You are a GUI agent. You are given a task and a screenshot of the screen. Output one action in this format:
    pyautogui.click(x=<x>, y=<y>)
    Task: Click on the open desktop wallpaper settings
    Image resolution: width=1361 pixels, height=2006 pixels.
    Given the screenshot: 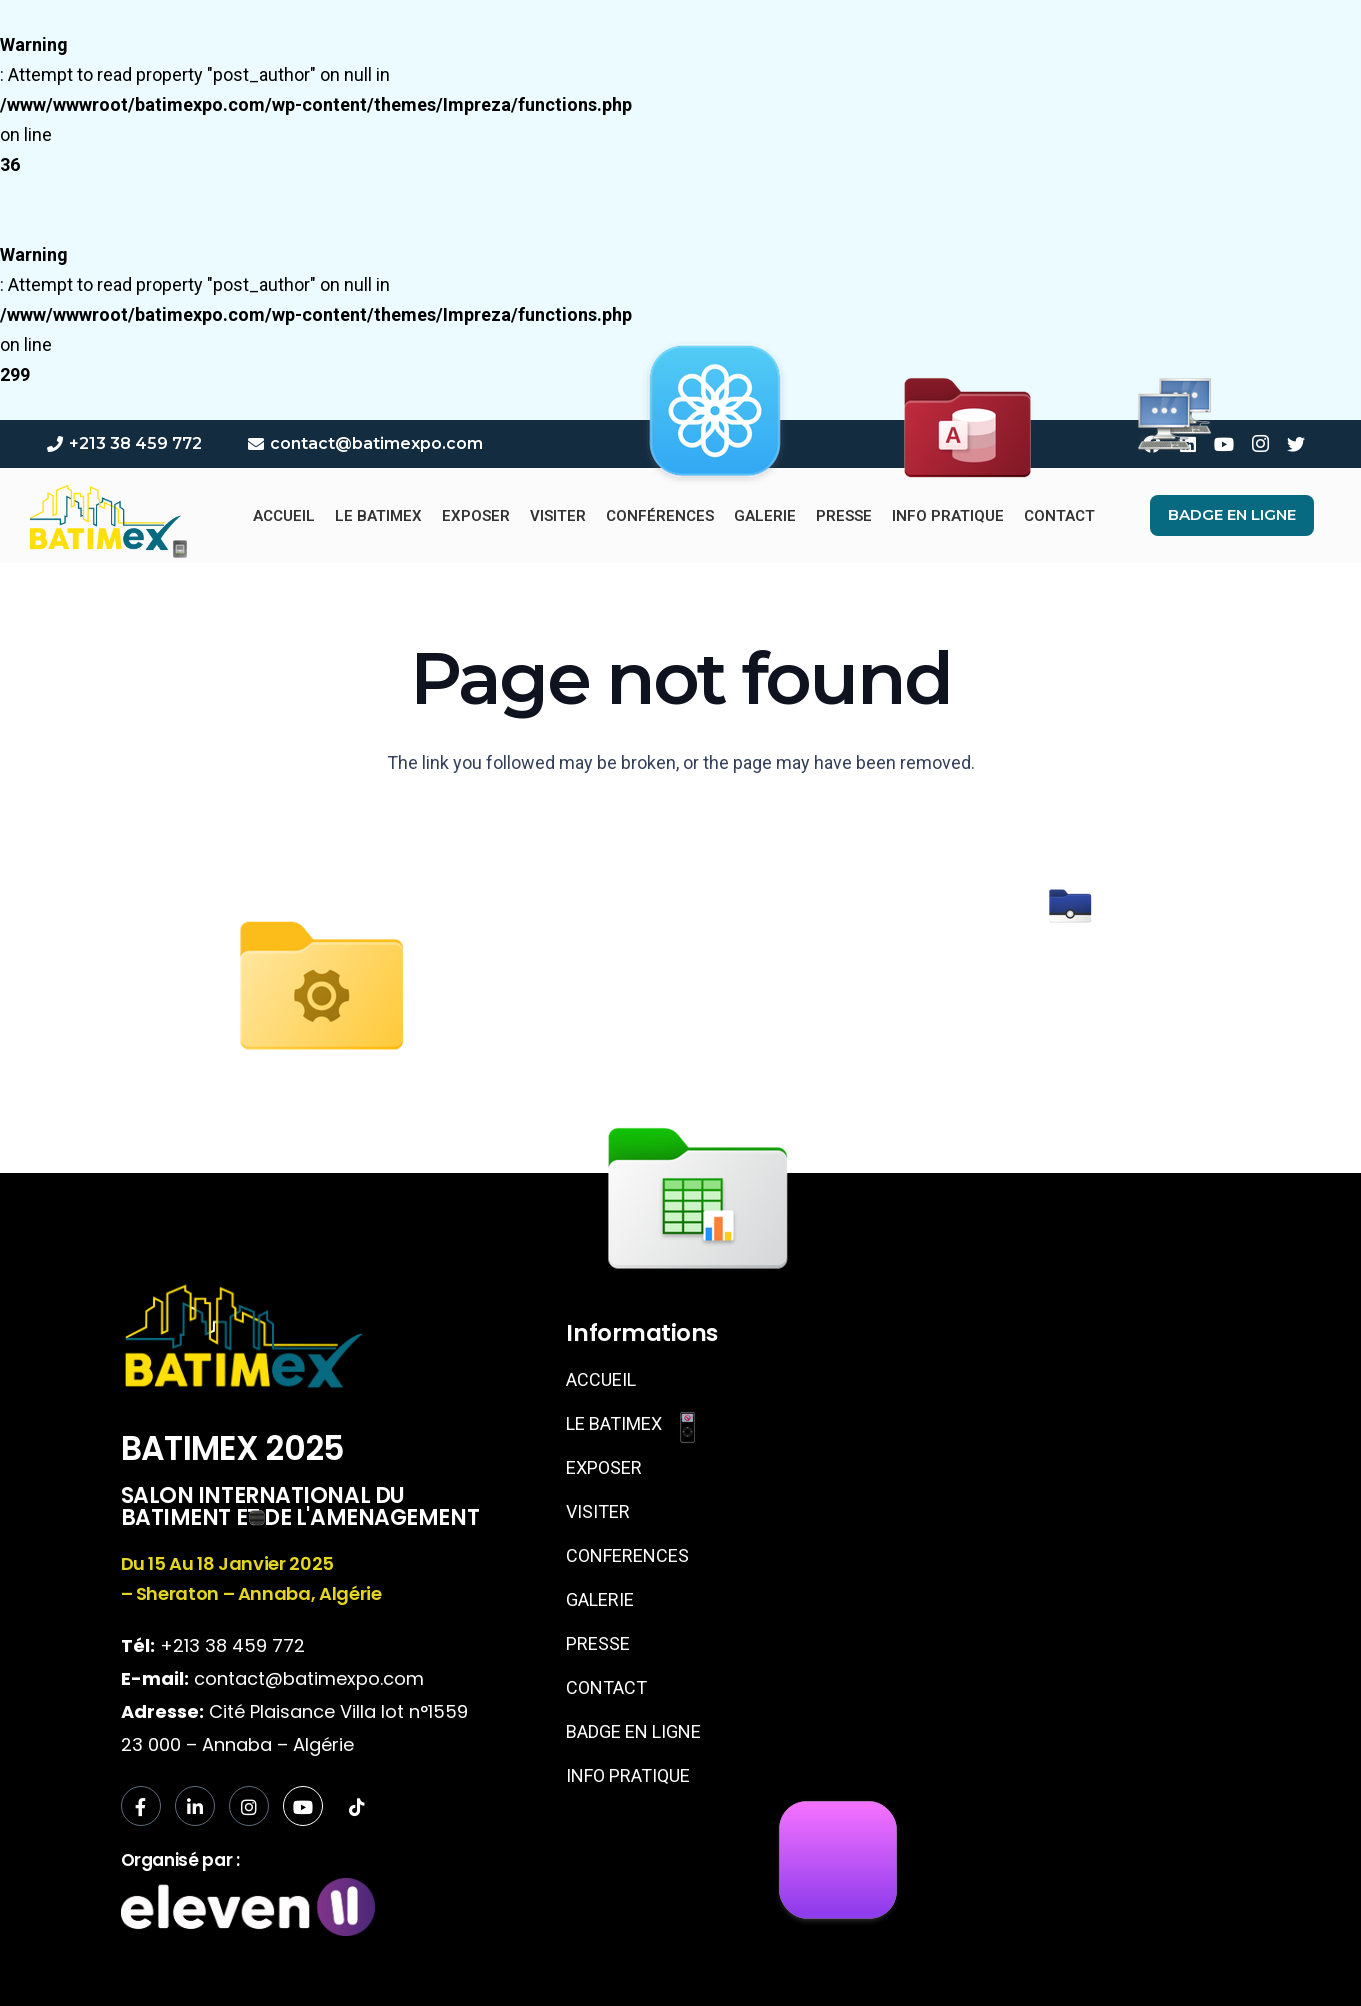 What is the action you would take?
    pyautogui.click(x=715, y=413)
    